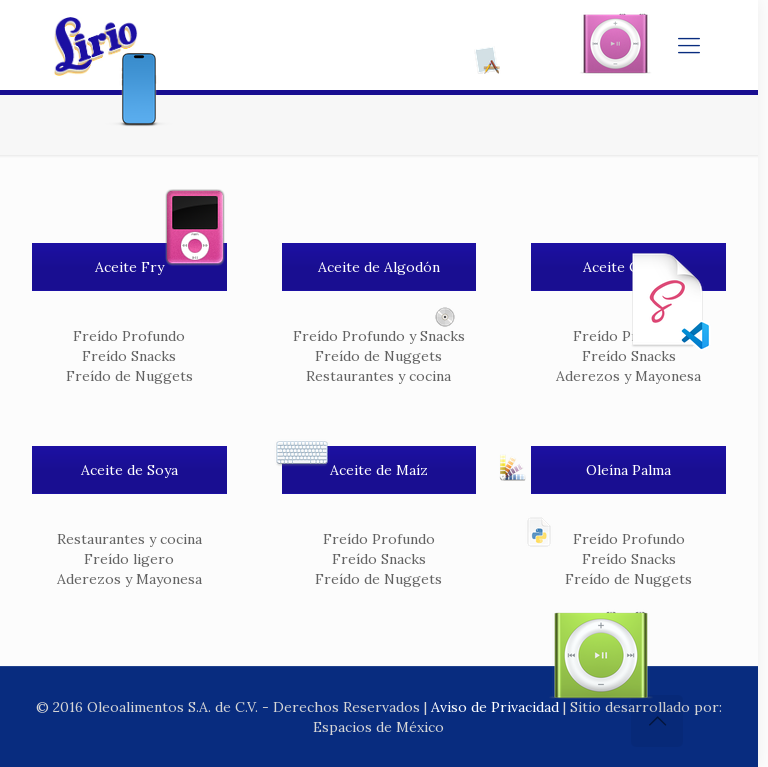  Describe the element at coordinates (445, 317) in the screenshot. I see `indicates a CD-R or recordable disc drive` at that location.